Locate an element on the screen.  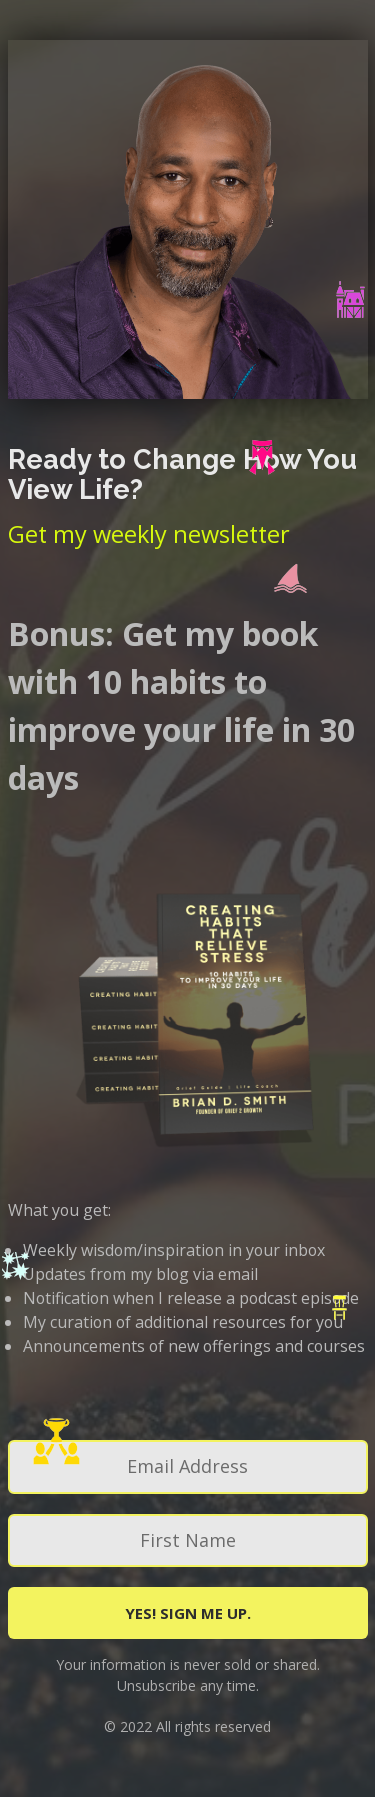
browse furniture items in a game inventory is located at coordinates (339, 1307).